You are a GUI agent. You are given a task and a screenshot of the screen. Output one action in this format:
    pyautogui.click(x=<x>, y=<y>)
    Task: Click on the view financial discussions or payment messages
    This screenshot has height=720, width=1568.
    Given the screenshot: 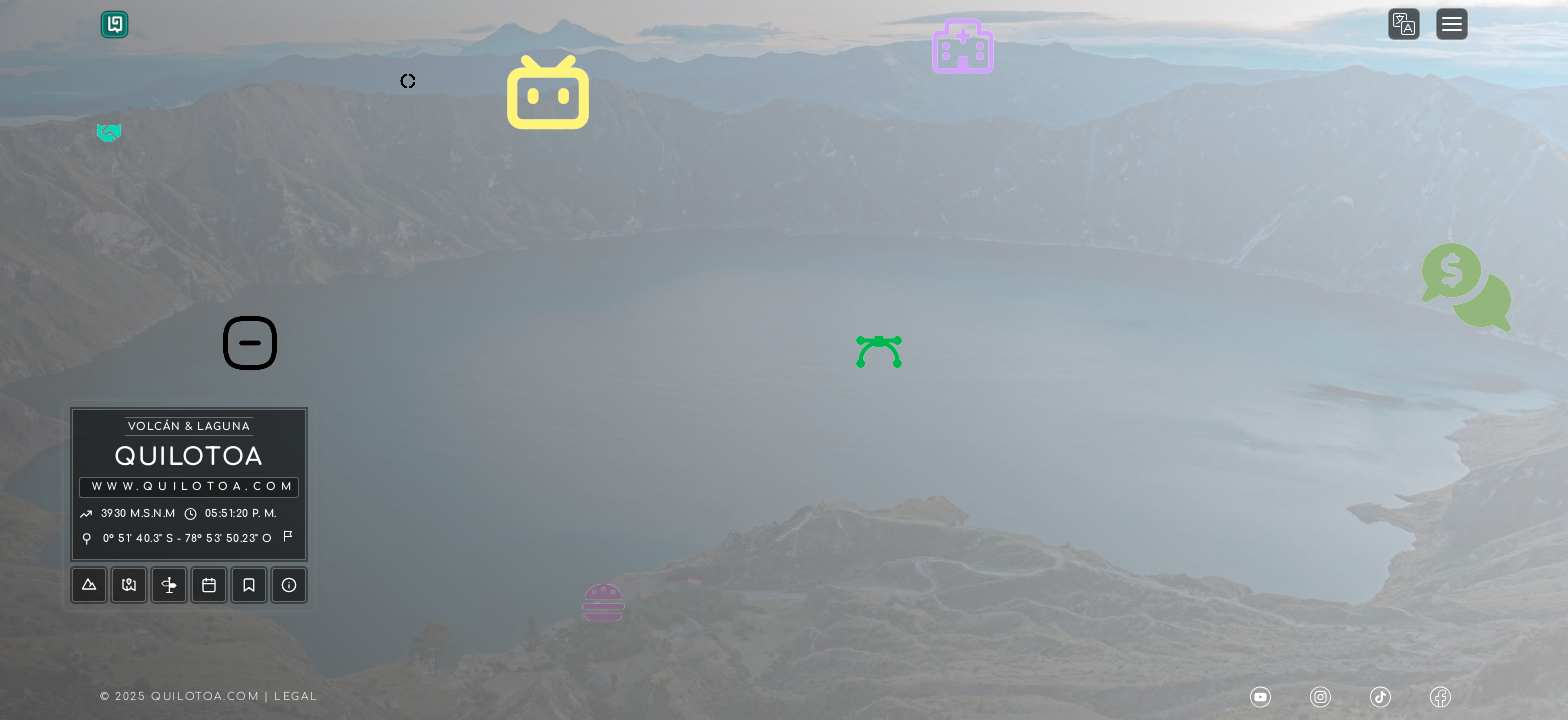 What is the action you would take?
    pyautogui.click(x=1466, y=287)
    